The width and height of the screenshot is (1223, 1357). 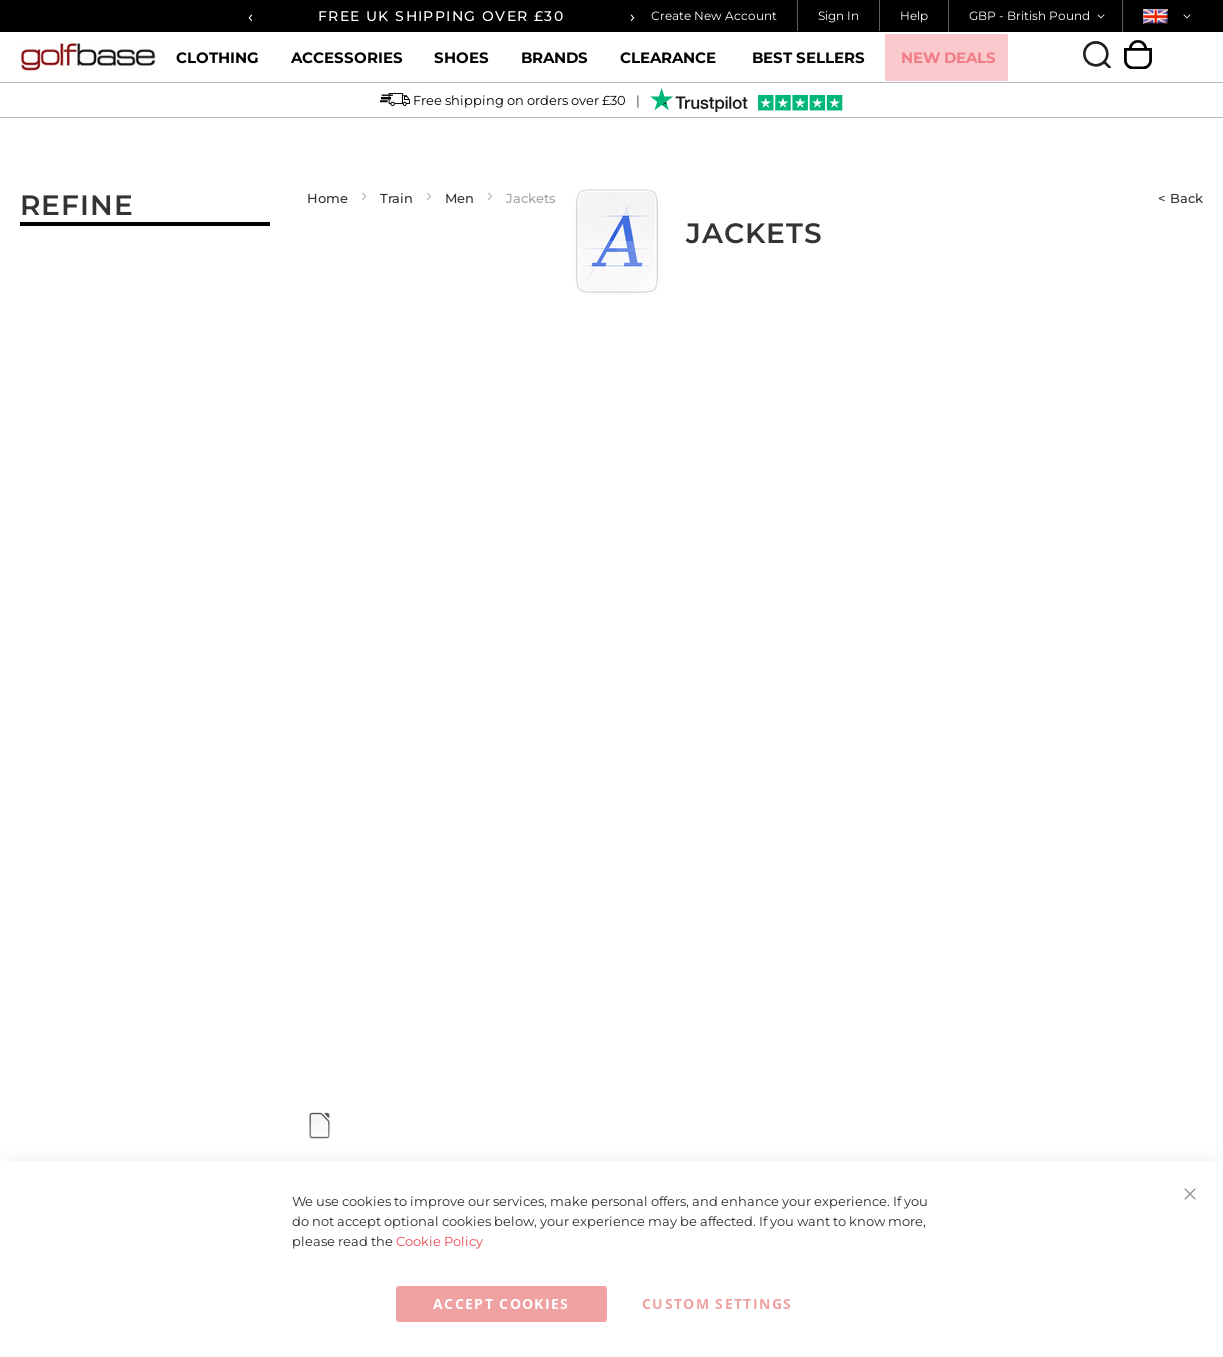 What do you see at coordinates (617, 241) in the screenshot?
I see `open a font file` at bounding box center [617, 241].